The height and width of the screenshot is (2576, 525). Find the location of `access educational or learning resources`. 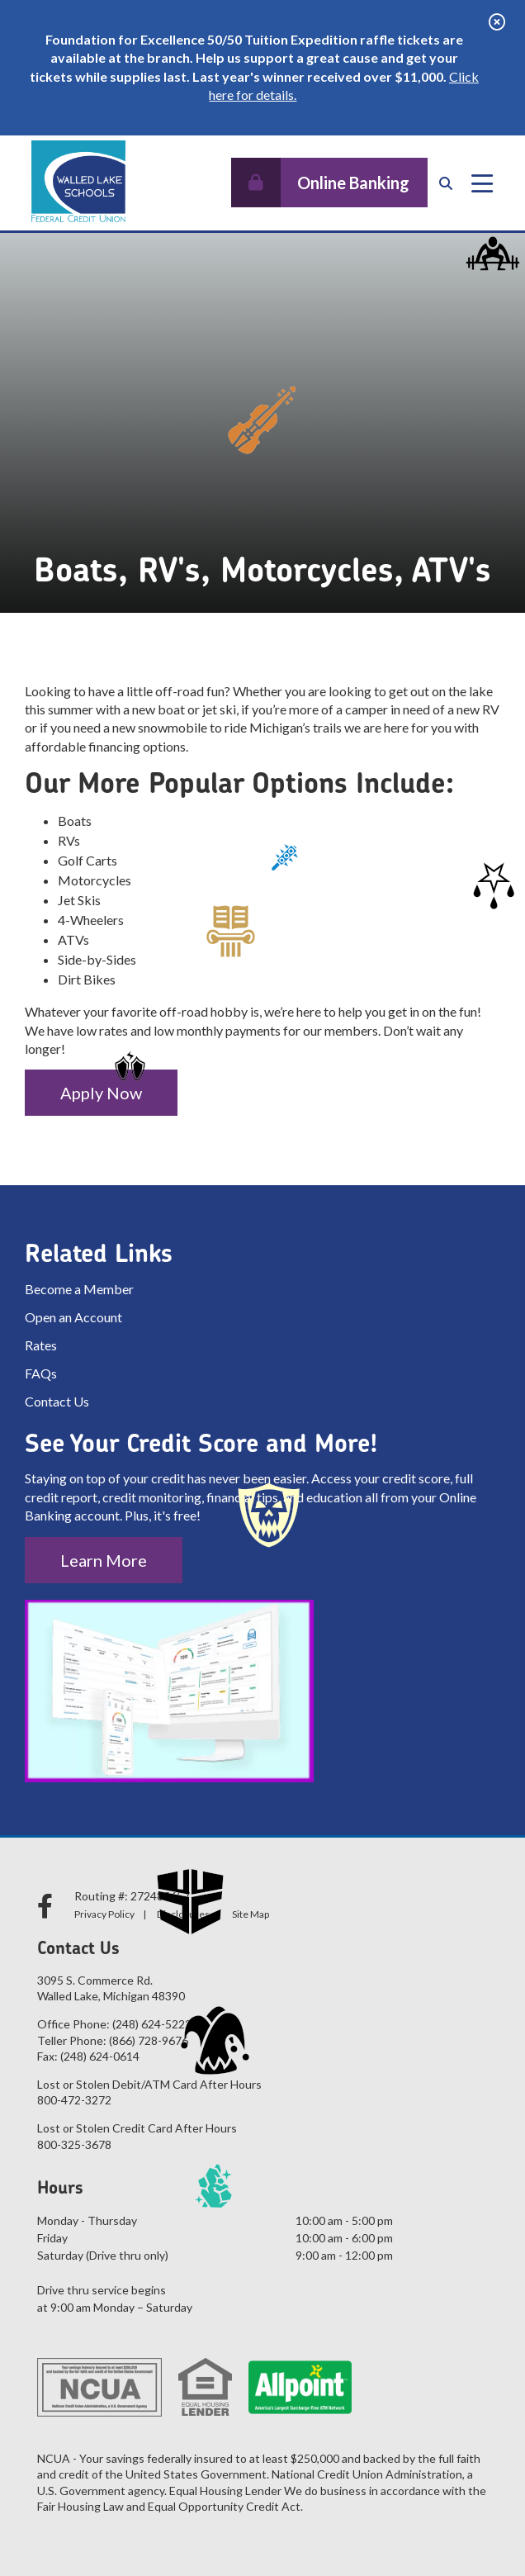

access educational or learning resources is located at coordinates (230, 930).